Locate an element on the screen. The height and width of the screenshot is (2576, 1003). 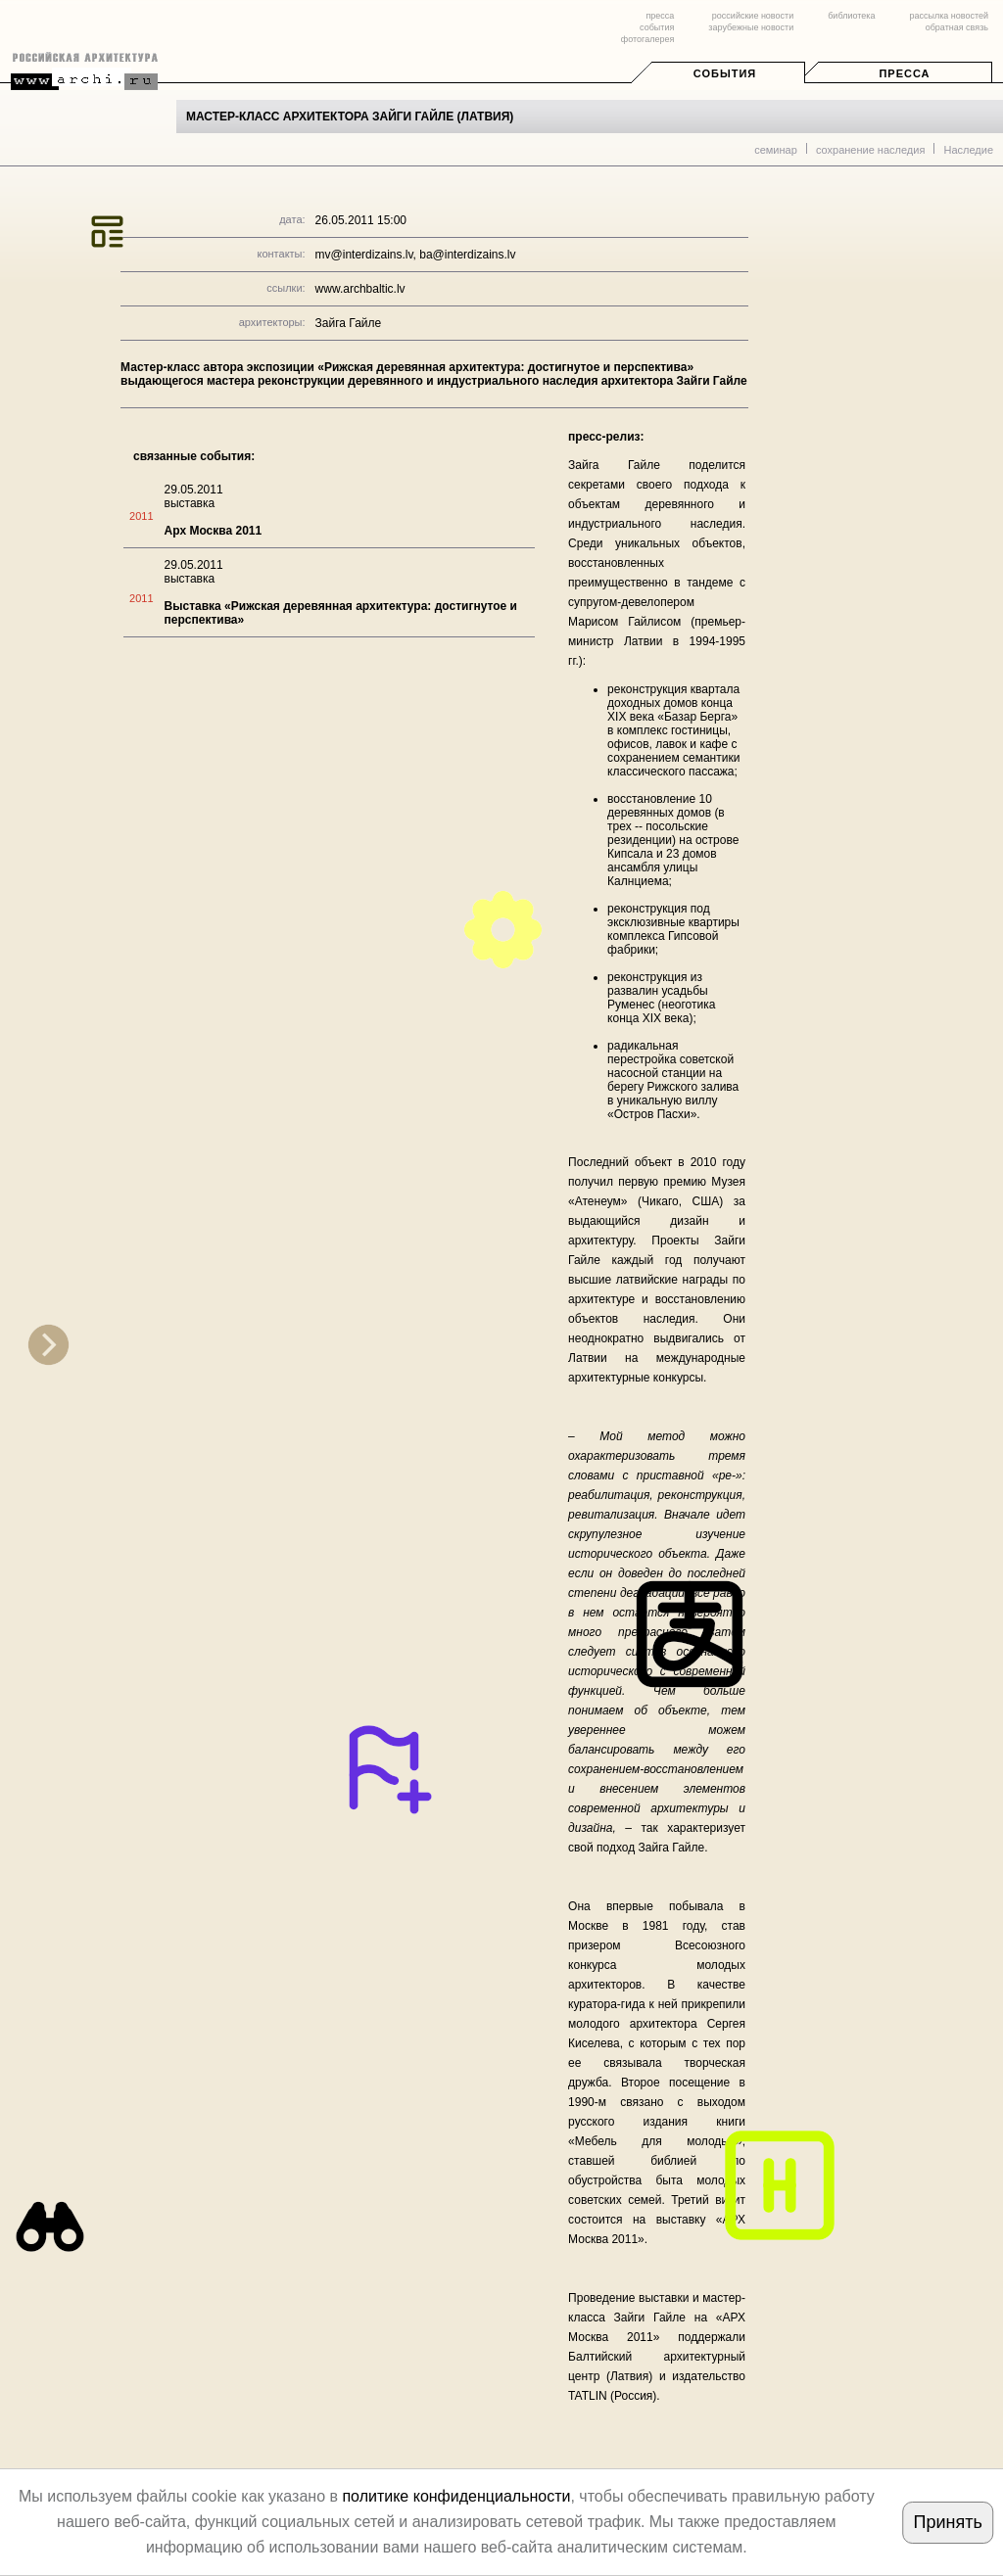
search or explore content is located at coordinates (50, 2222).